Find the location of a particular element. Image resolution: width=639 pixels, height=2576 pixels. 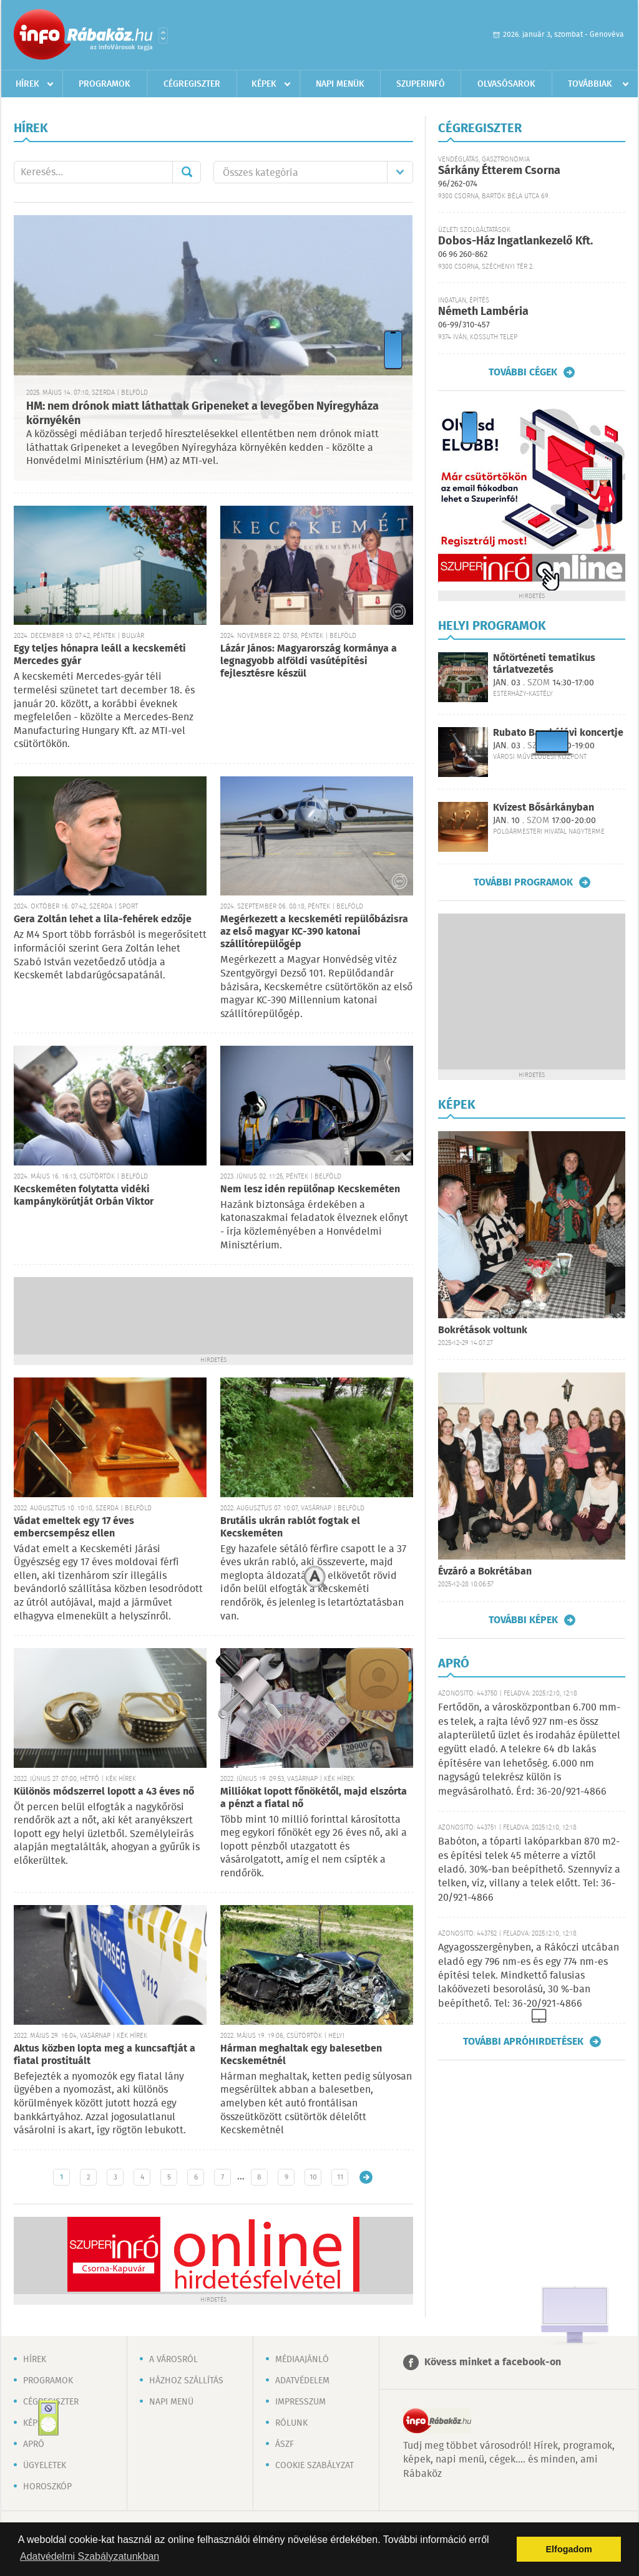

macbook pro 15-inch device icon is located at coordinates (552, 741).